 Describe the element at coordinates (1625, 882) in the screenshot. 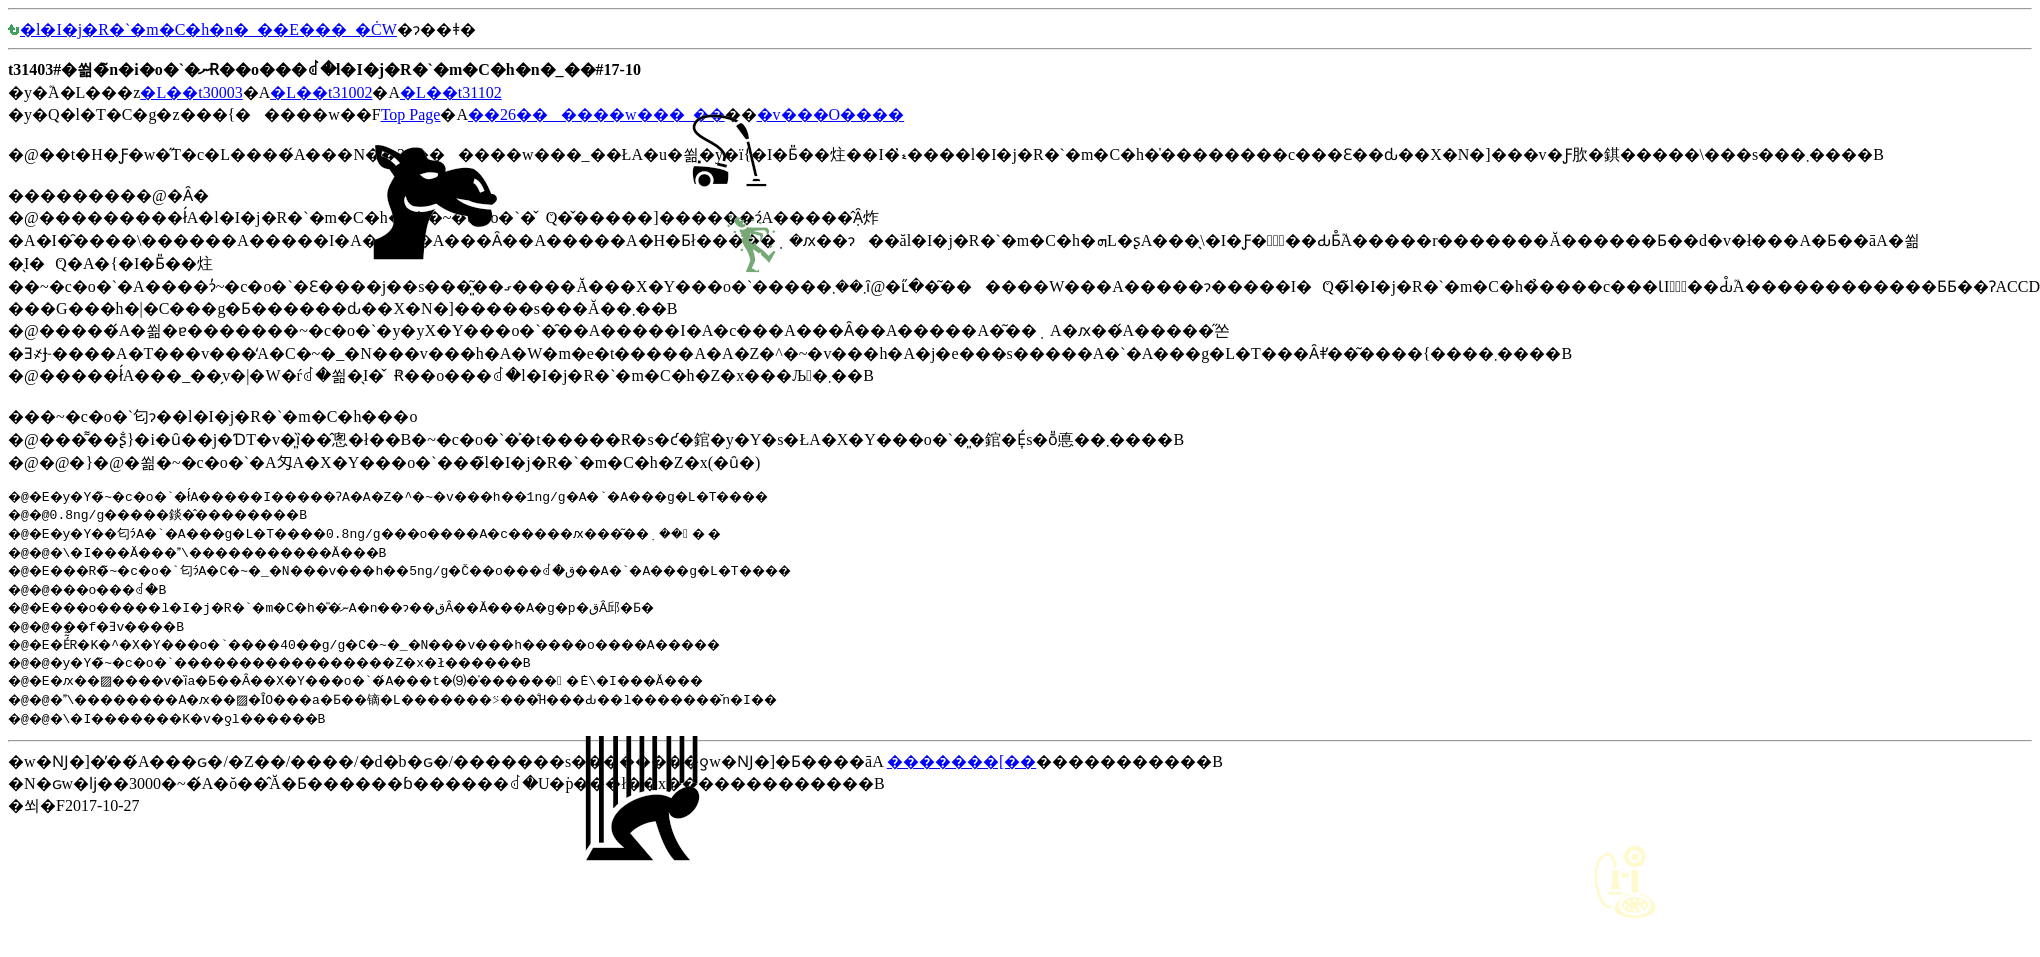

I see `vintage or classic phone contact option` at that location.